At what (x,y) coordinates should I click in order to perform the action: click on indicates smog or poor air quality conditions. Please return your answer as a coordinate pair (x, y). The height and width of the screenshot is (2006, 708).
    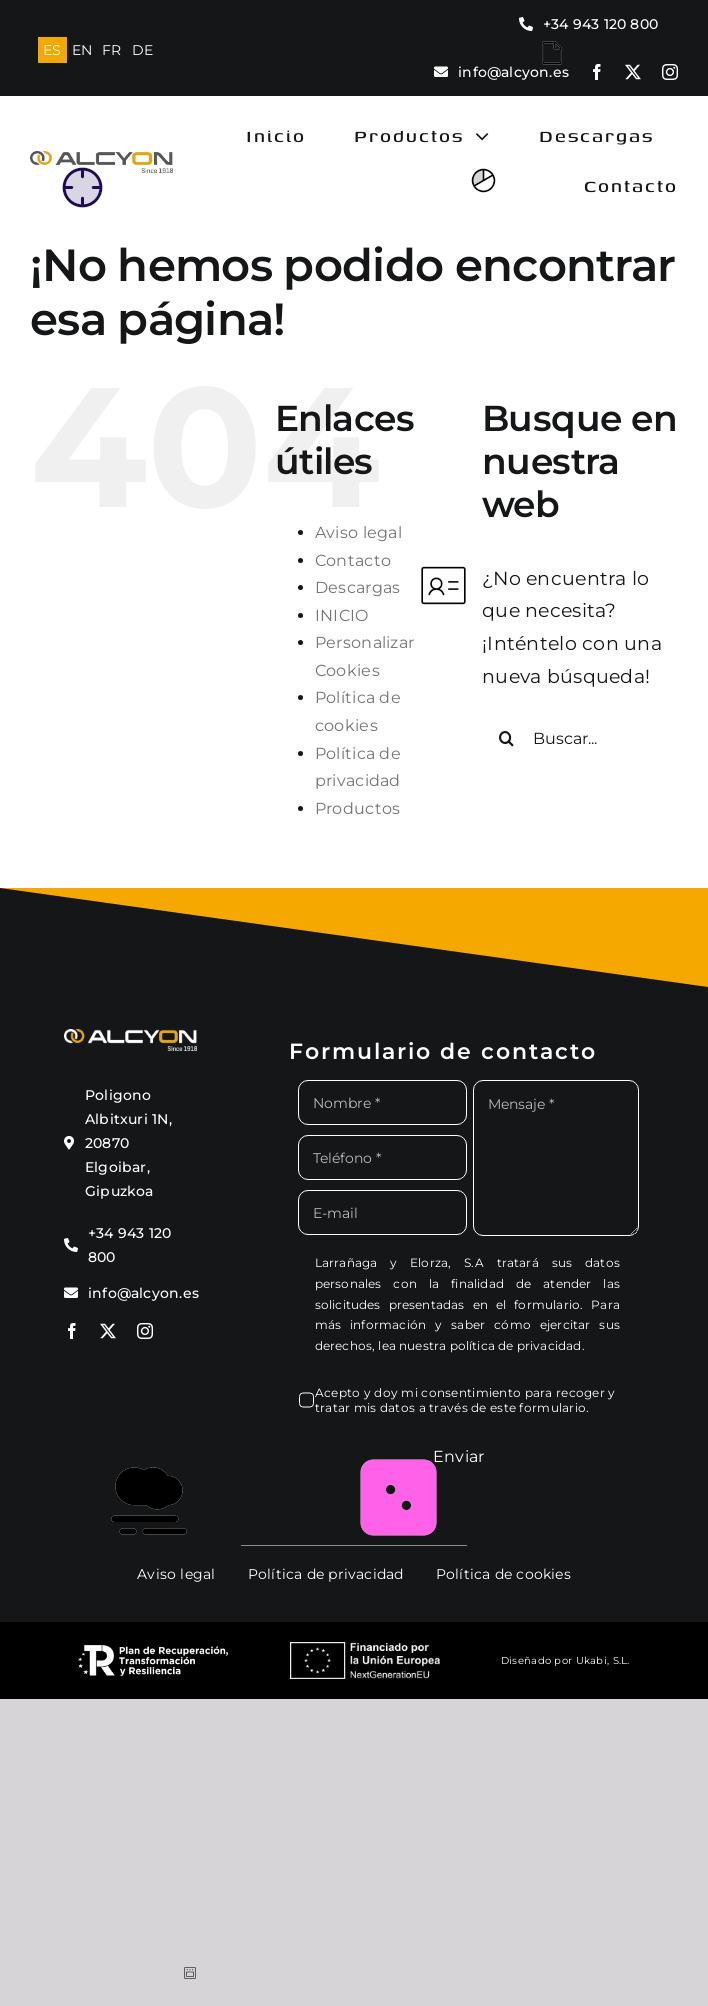
    Looking at the image, I should click on (149, 1501).